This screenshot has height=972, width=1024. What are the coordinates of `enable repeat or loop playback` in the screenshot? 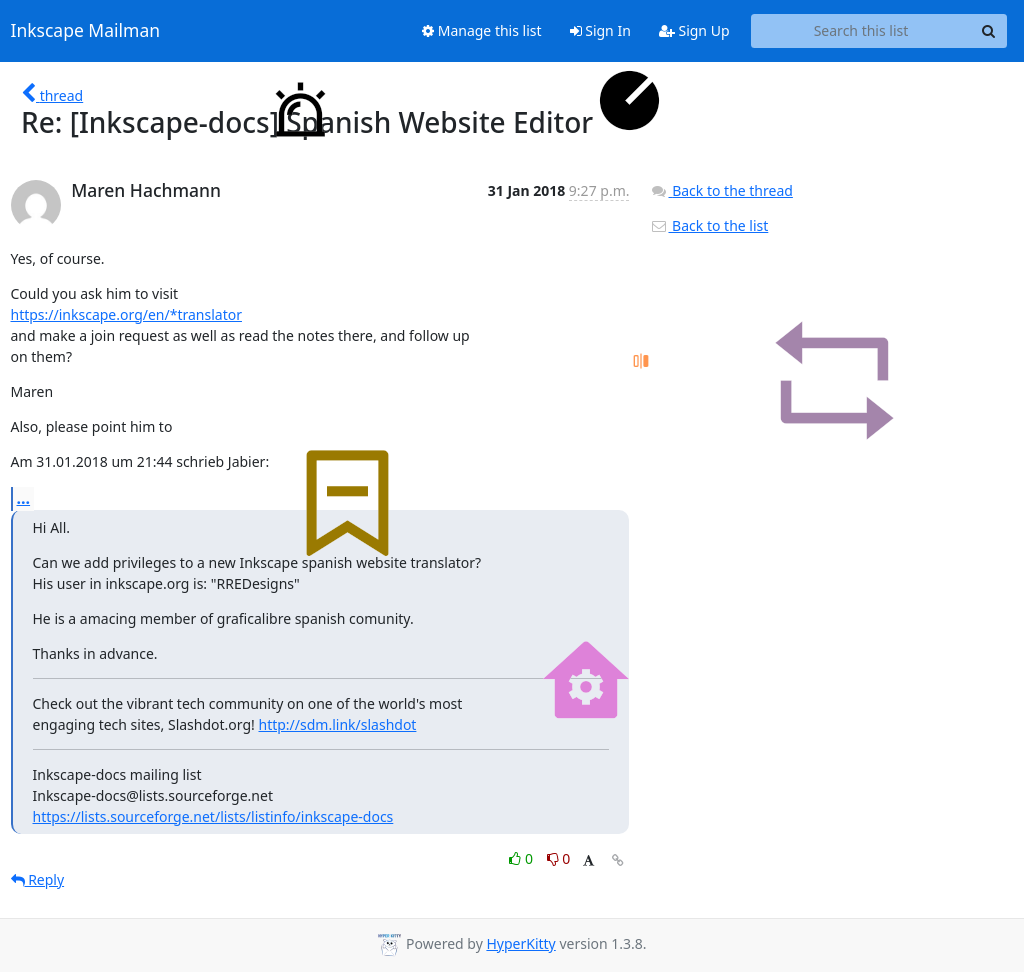 It's located at (834, 380).